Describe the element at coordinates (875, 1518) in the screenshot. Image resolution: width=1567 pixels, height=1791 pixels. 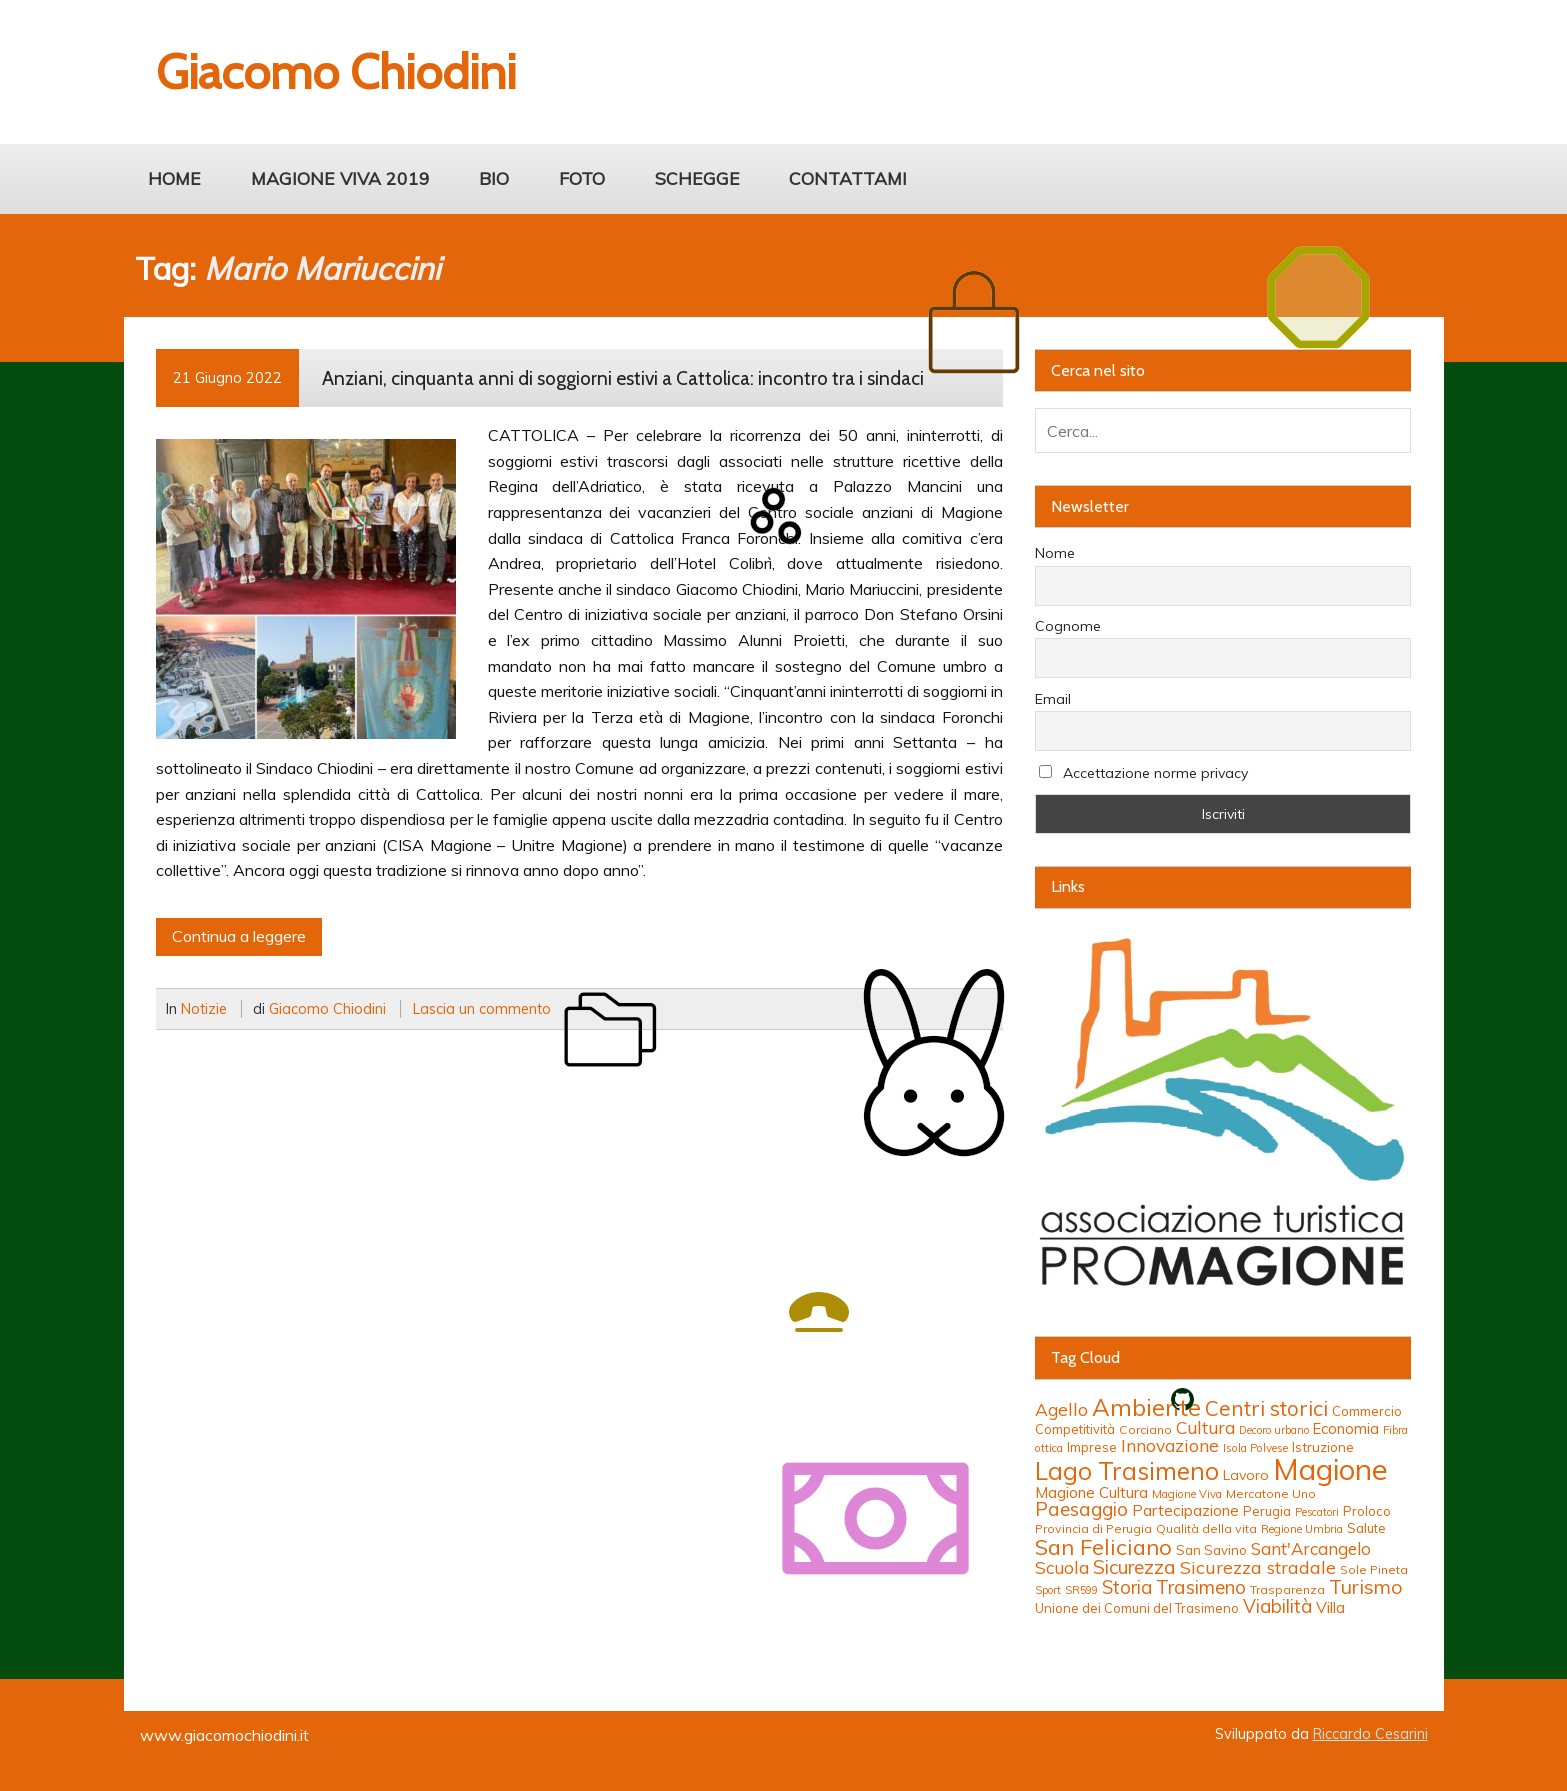
I see `view account balance or funds` at that location.